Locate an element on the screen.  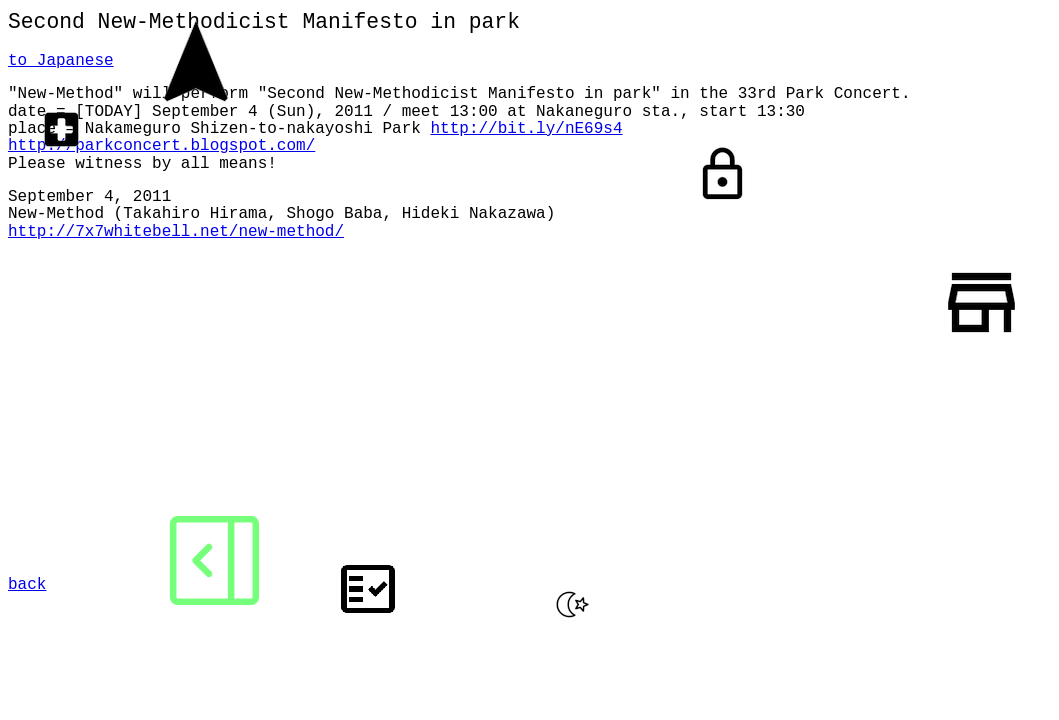
toggle islamic calendar or prayer times is located at coordinates (571, 604).